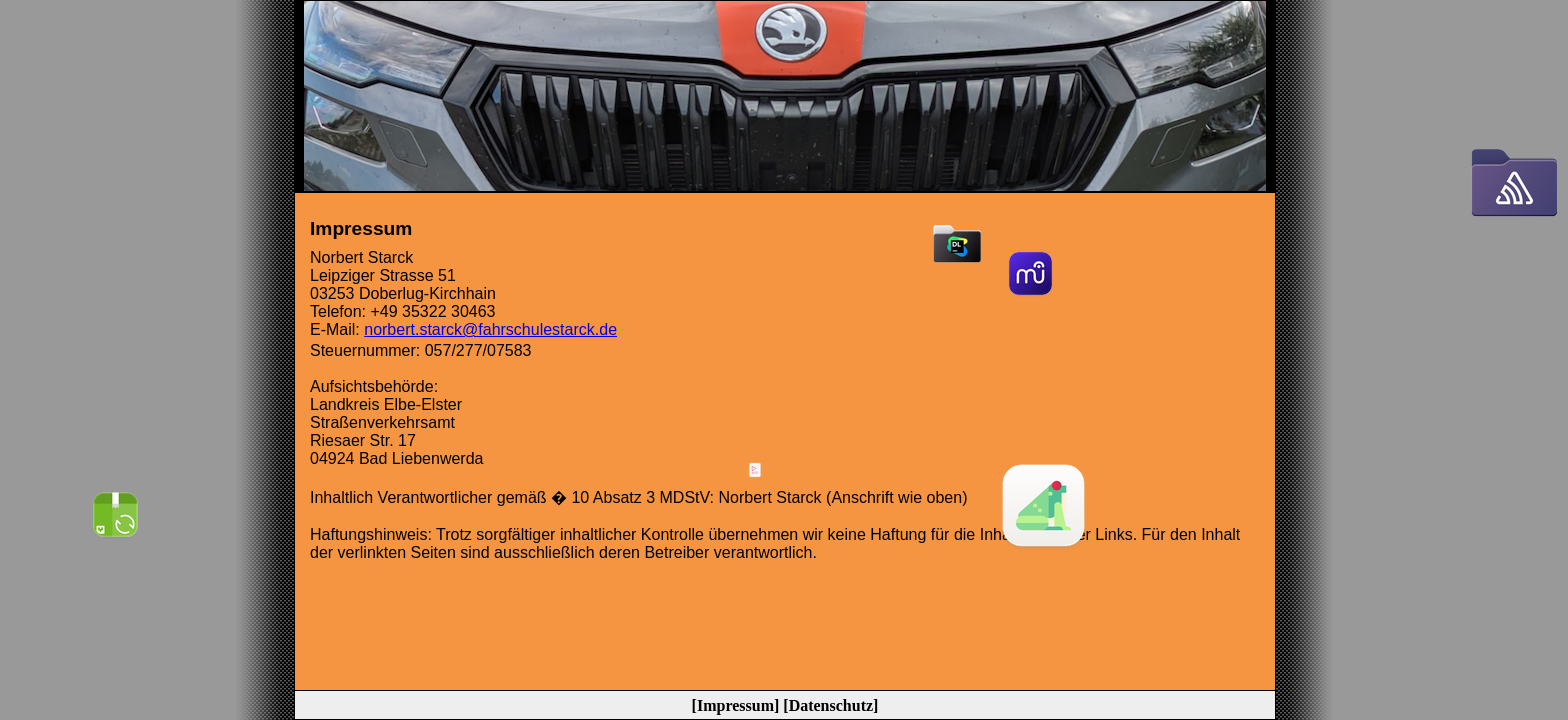 This screenshot has height=720, width=1568. I want to click on open frog text extraction app, so click(1043, 505).